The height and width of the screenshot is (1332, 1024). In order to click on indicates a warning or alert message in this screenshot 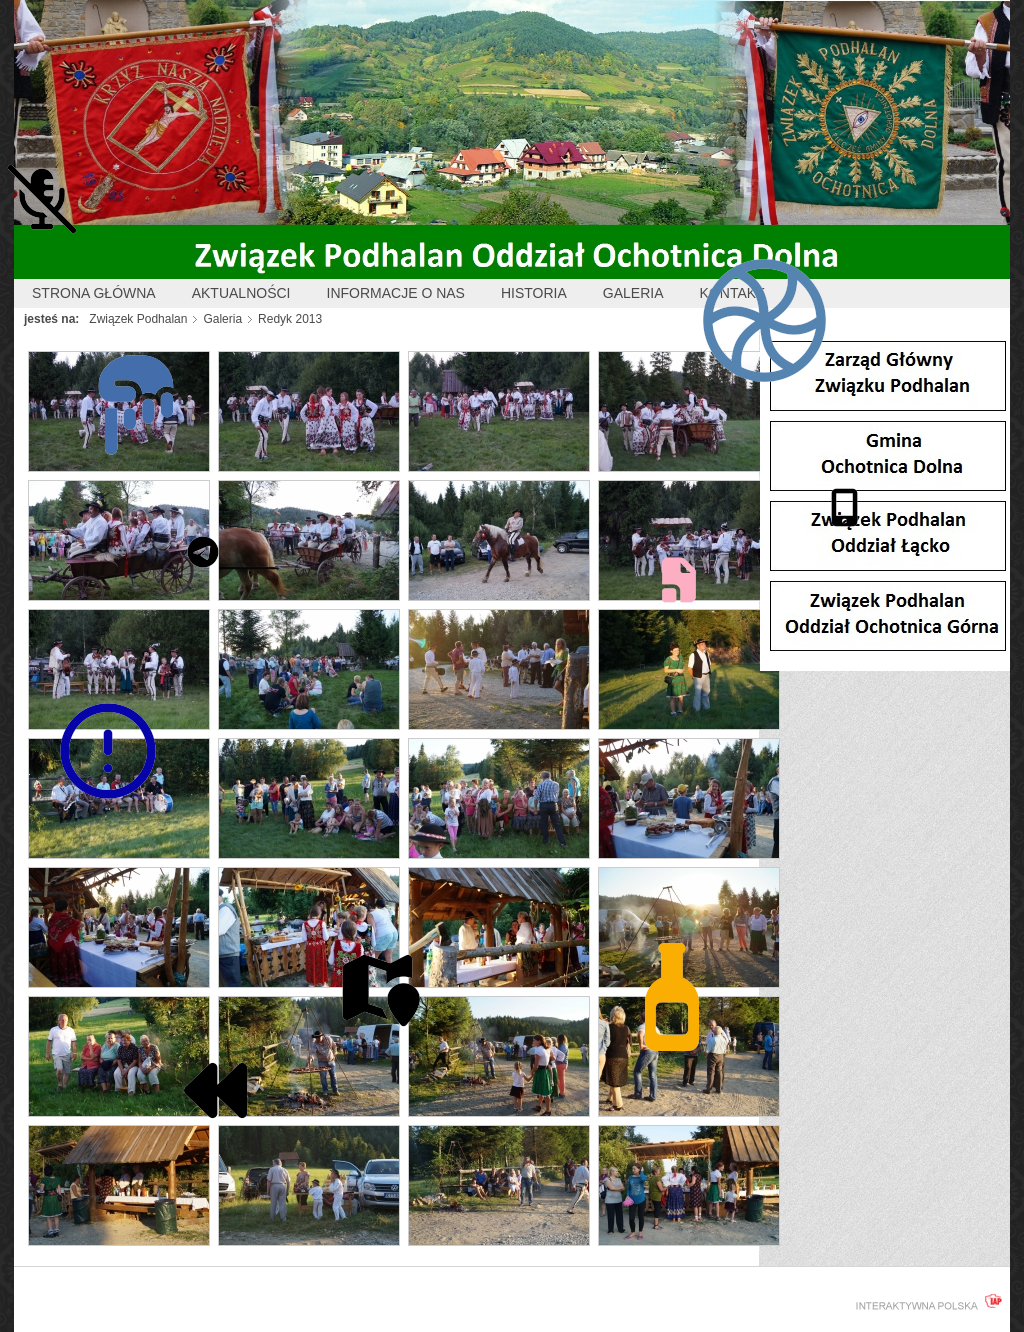, I will do `click(108, 751)`.